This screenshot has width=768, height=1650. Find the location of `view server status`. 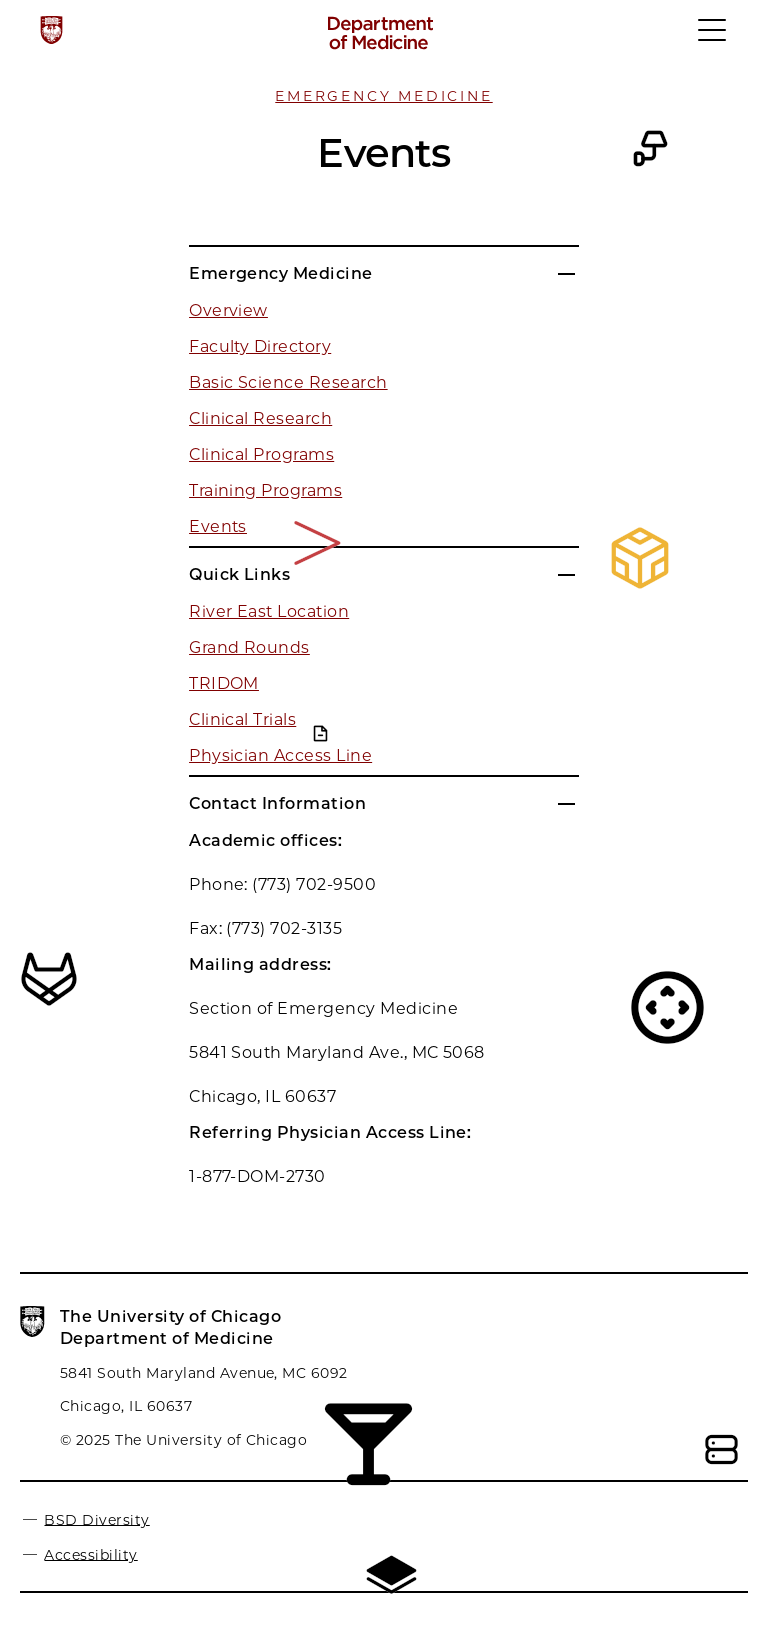

view server status is located at coordinates (721, 1449).